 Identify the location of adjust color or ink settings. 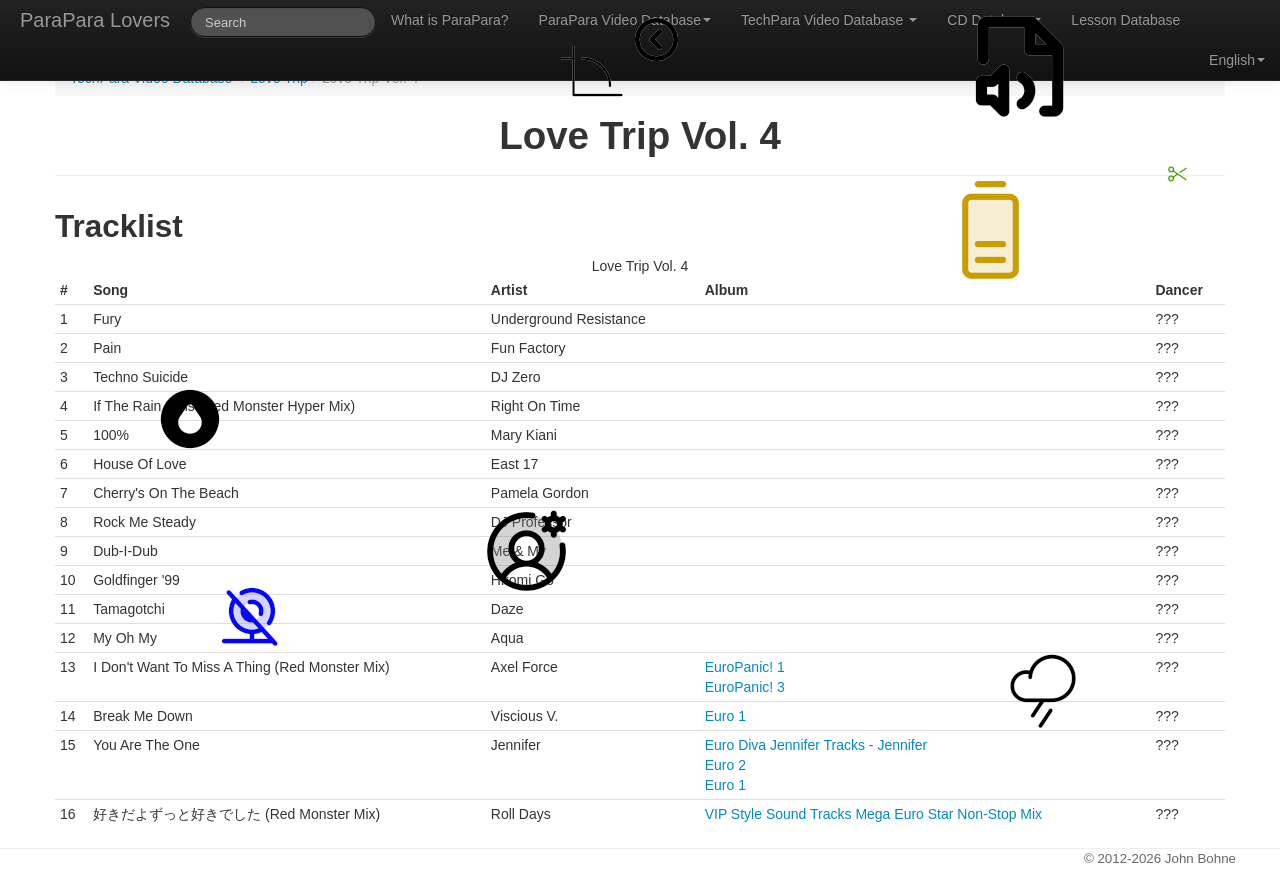
(190, 419).